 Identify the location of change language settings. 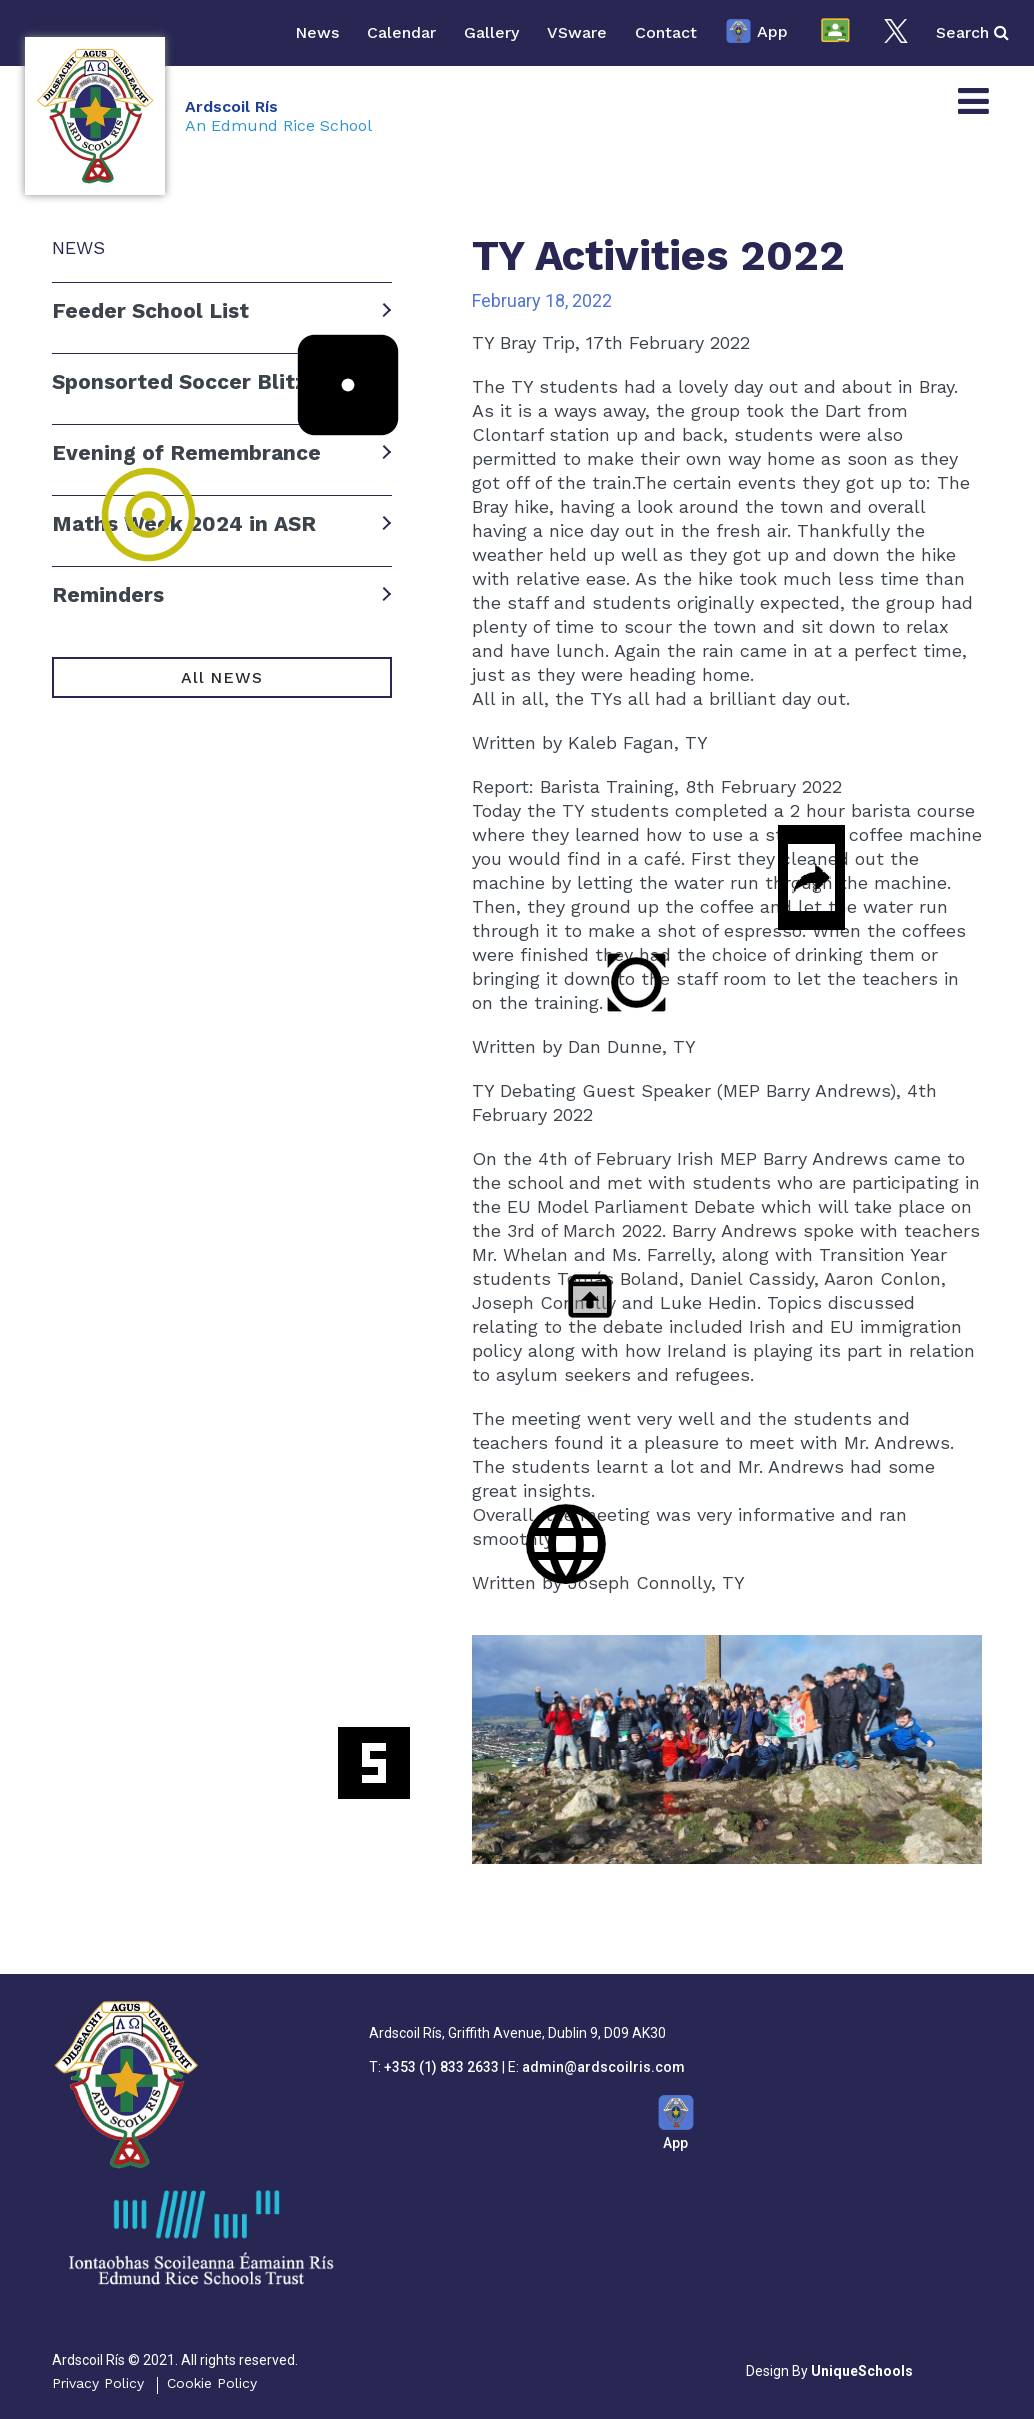
(566, 1544).